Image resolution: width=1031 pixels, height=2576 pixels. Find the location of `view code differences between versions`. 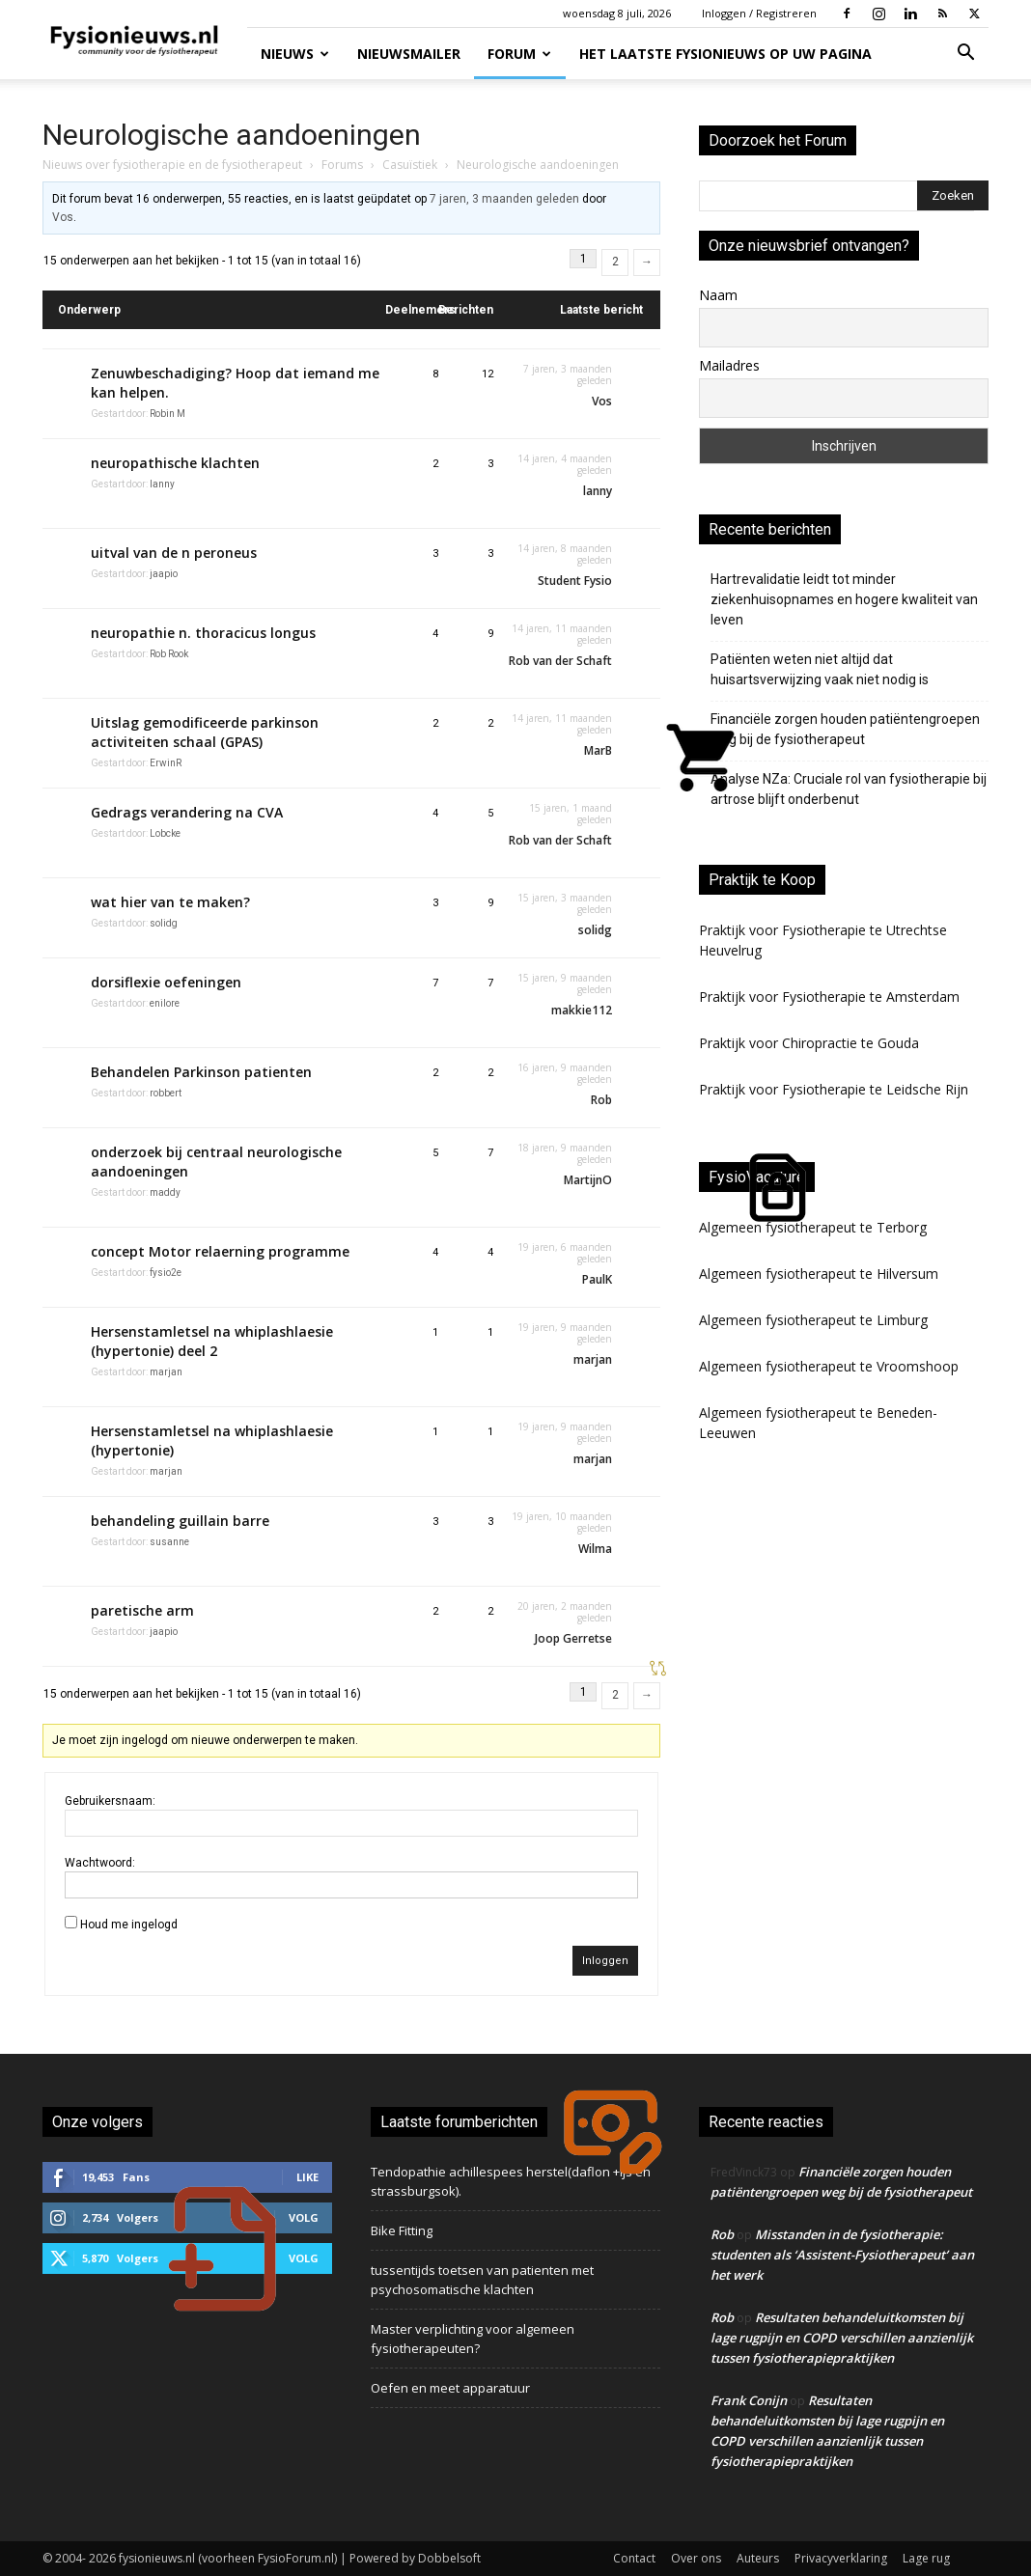

view code differences between versions is located at coordinates (657, 1668).